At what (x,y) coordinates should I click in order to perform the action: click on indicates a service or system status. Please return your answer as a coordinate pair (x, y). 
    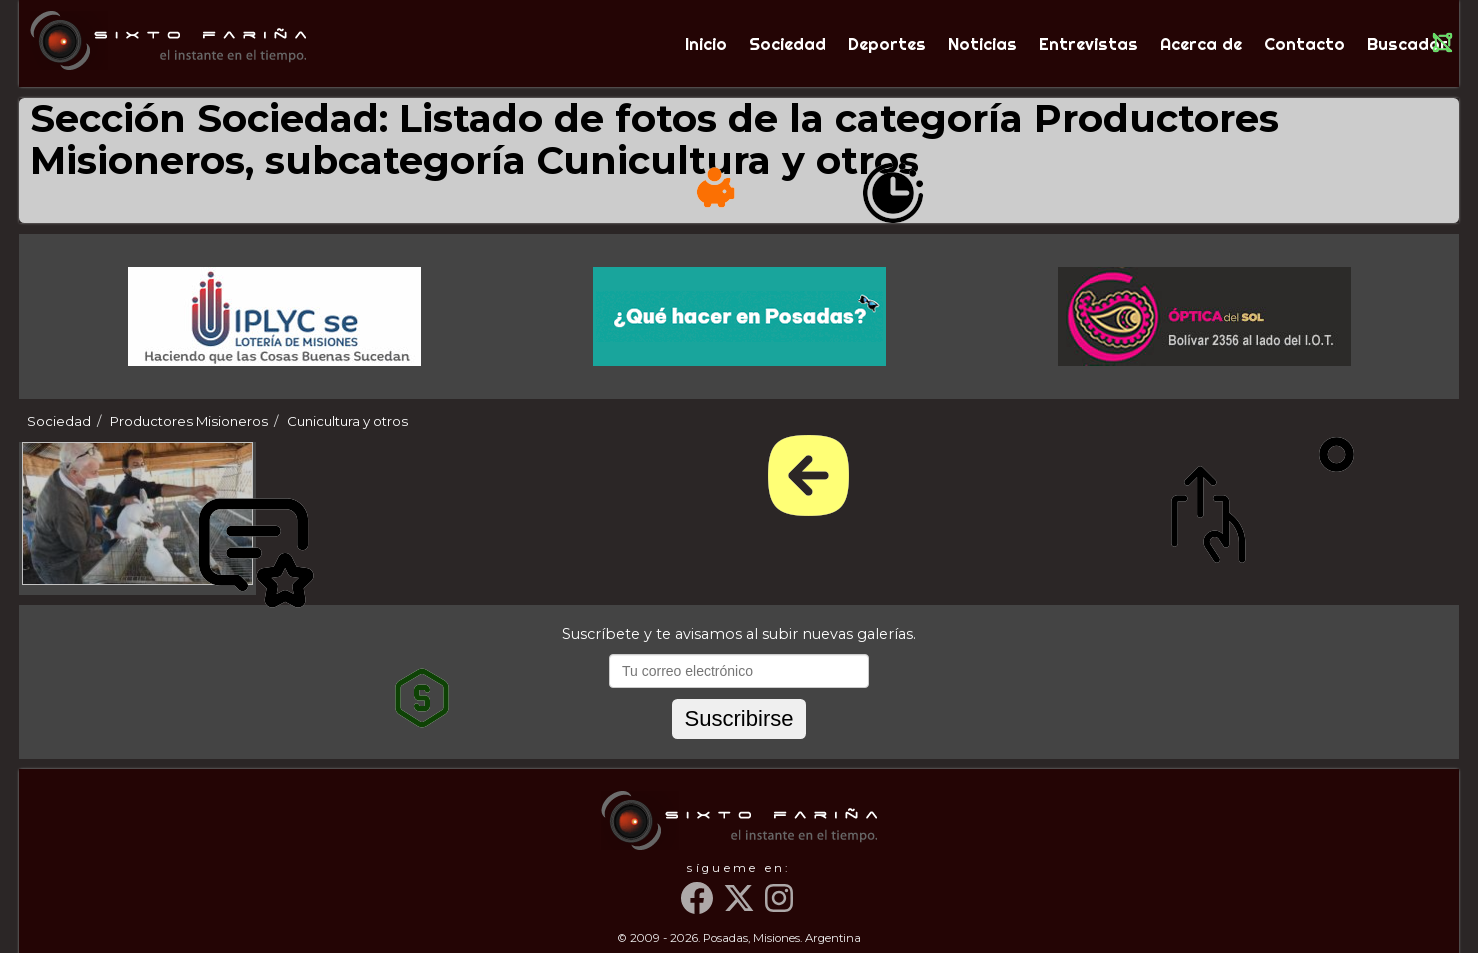
    Looking at the image, I should click on (422, 698).